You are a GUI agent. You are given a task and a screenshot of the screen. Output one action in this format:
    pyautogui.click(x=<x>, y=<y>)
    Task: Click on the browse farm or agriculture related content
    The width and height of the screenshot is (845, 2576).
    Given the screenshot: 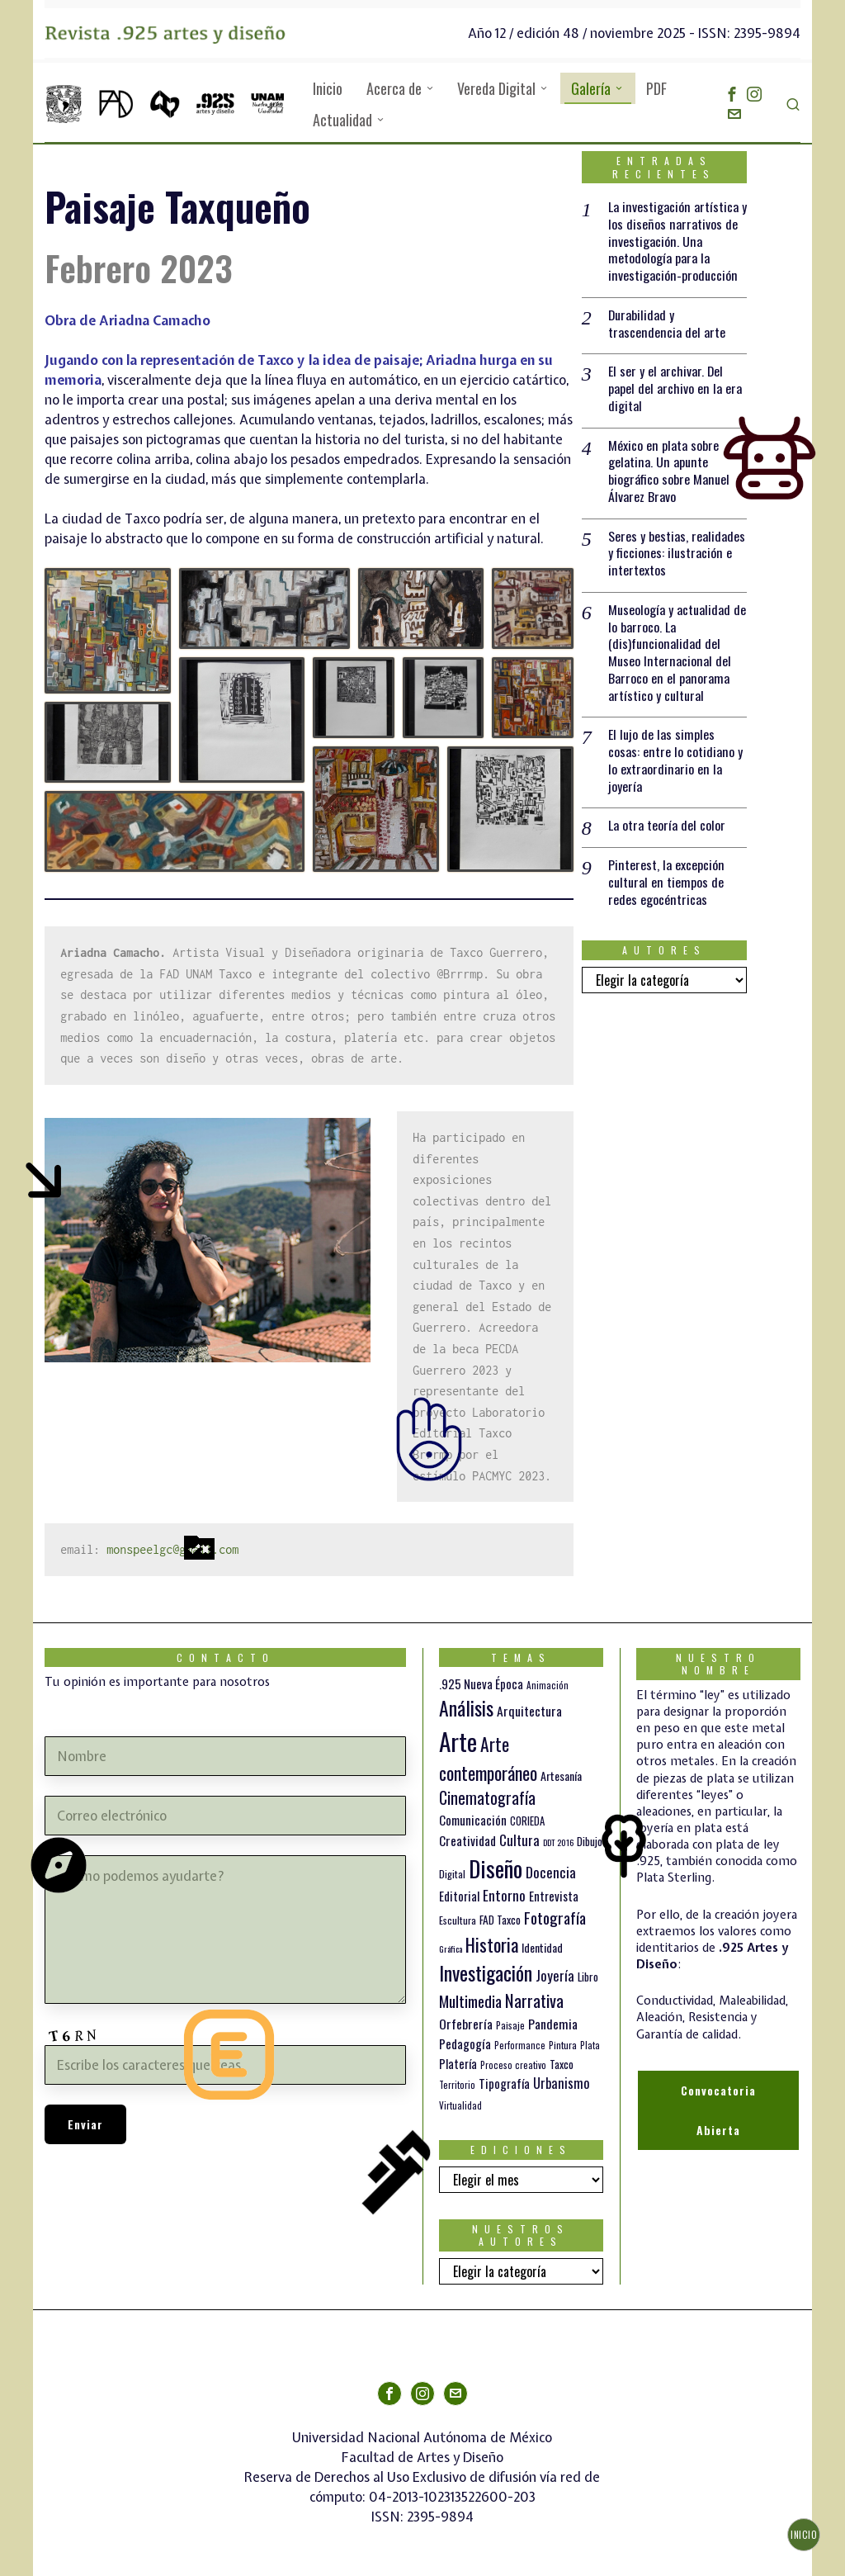 What is the action you would take?
    pyautogui.click(x=769, y=459)
    